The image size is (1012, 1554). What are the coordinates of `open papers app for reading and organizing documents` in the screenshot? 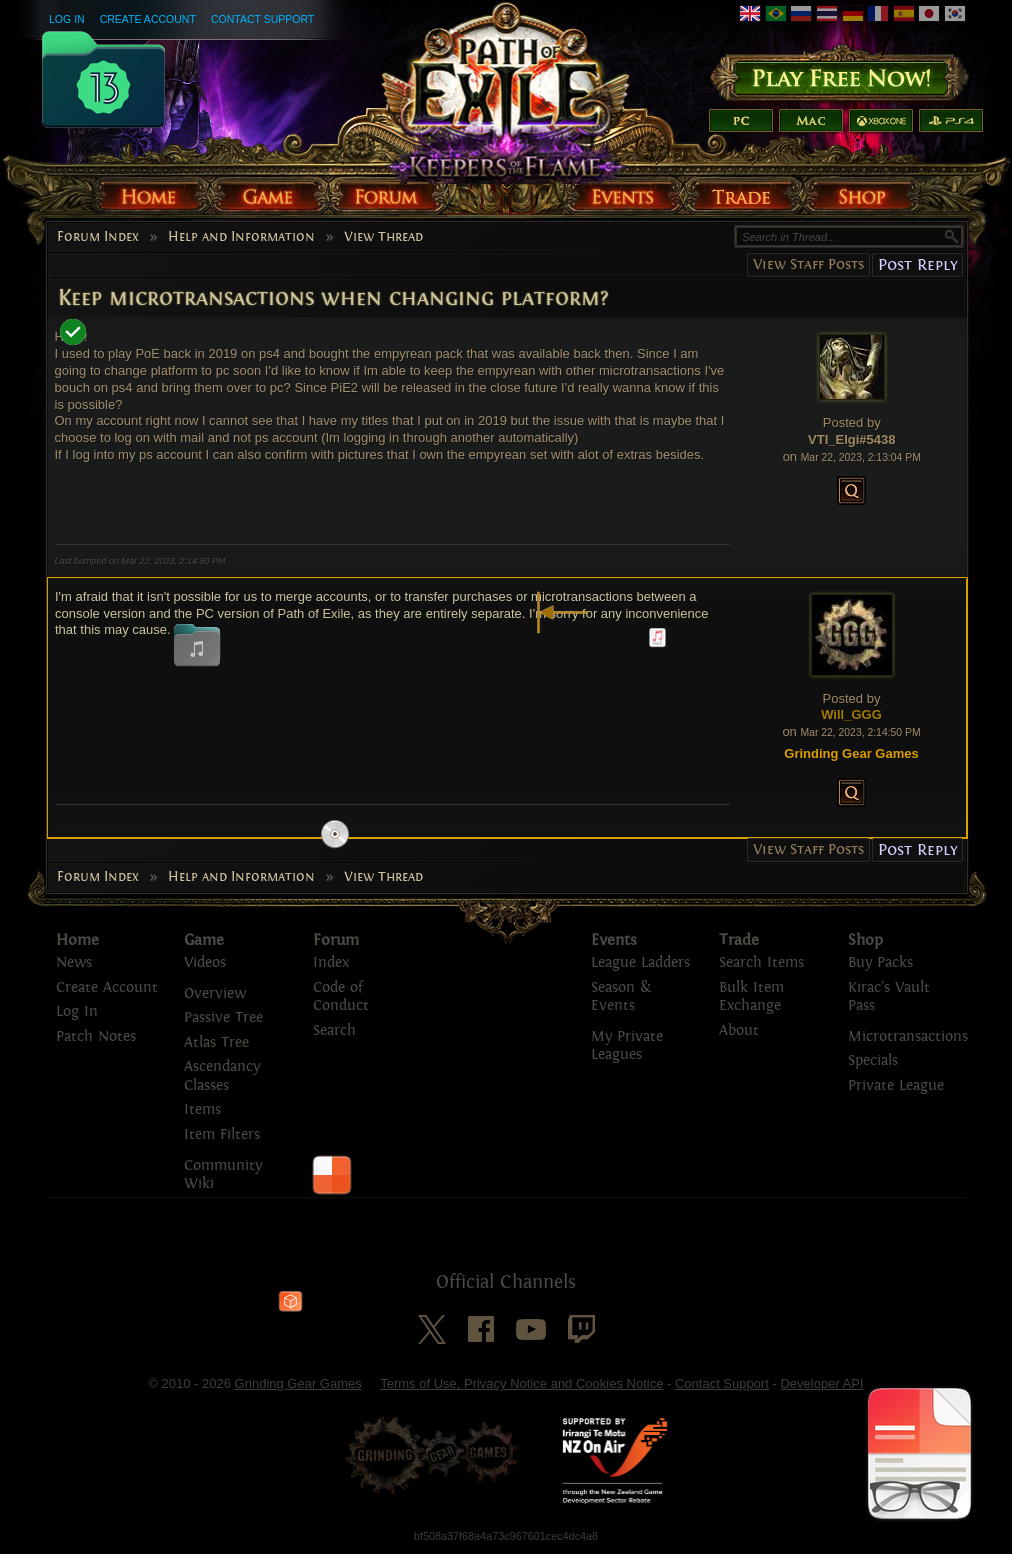 It's located at (919, 1453).